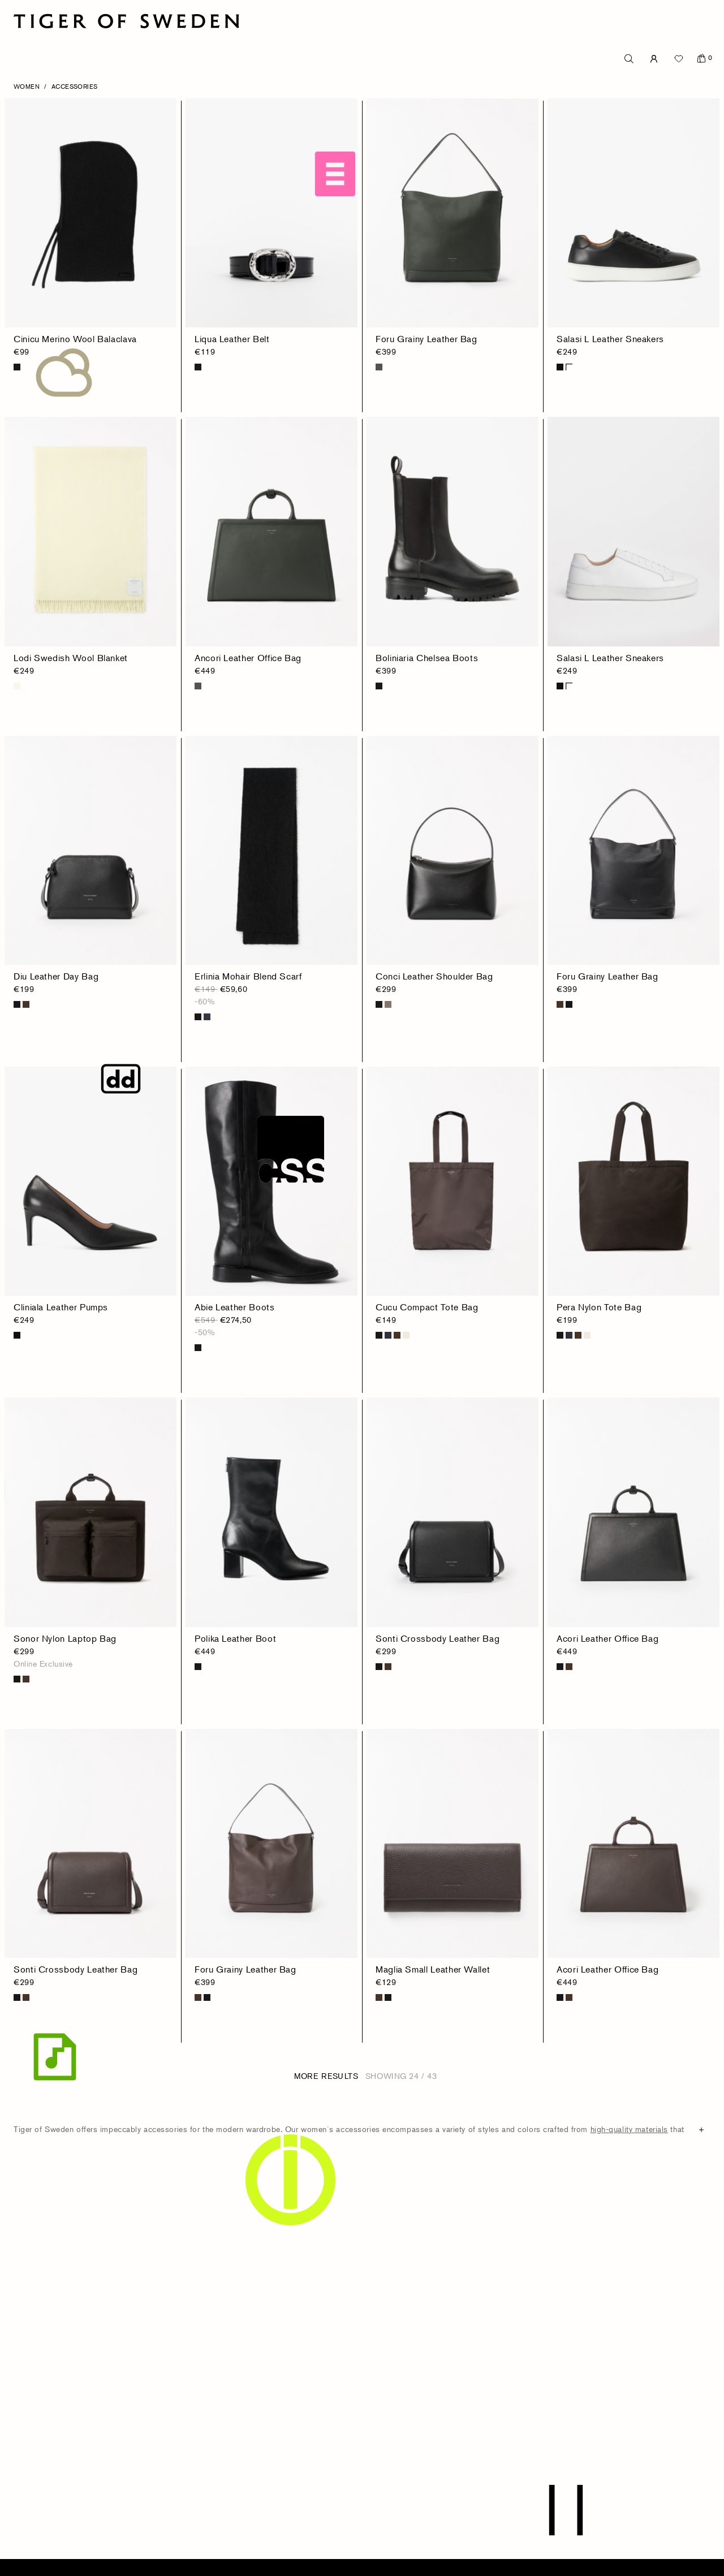  I want to click on view document list, so click(335, 174).